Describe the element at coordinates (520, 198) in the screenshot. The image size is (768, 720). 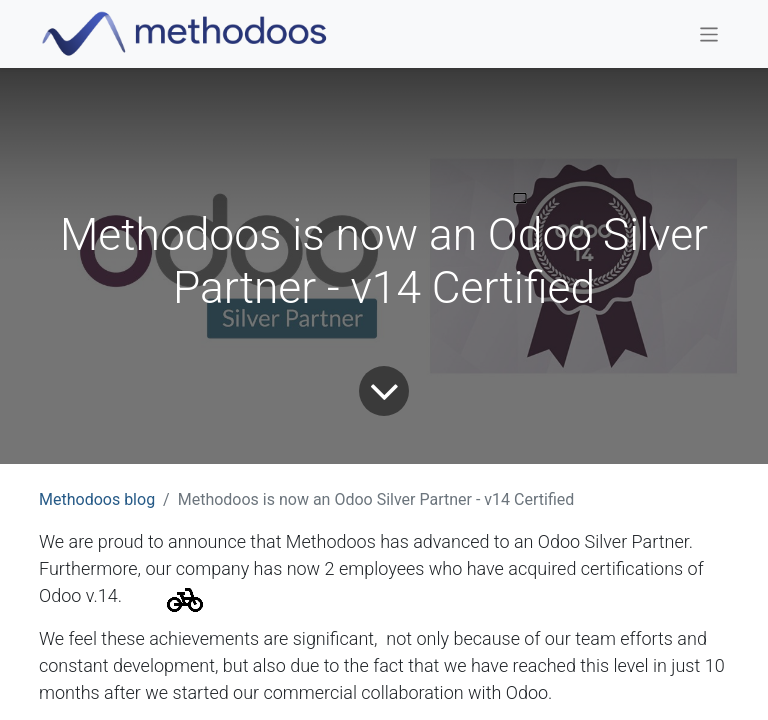
I see `crop image to 5:4 aspect ratio` at that location.